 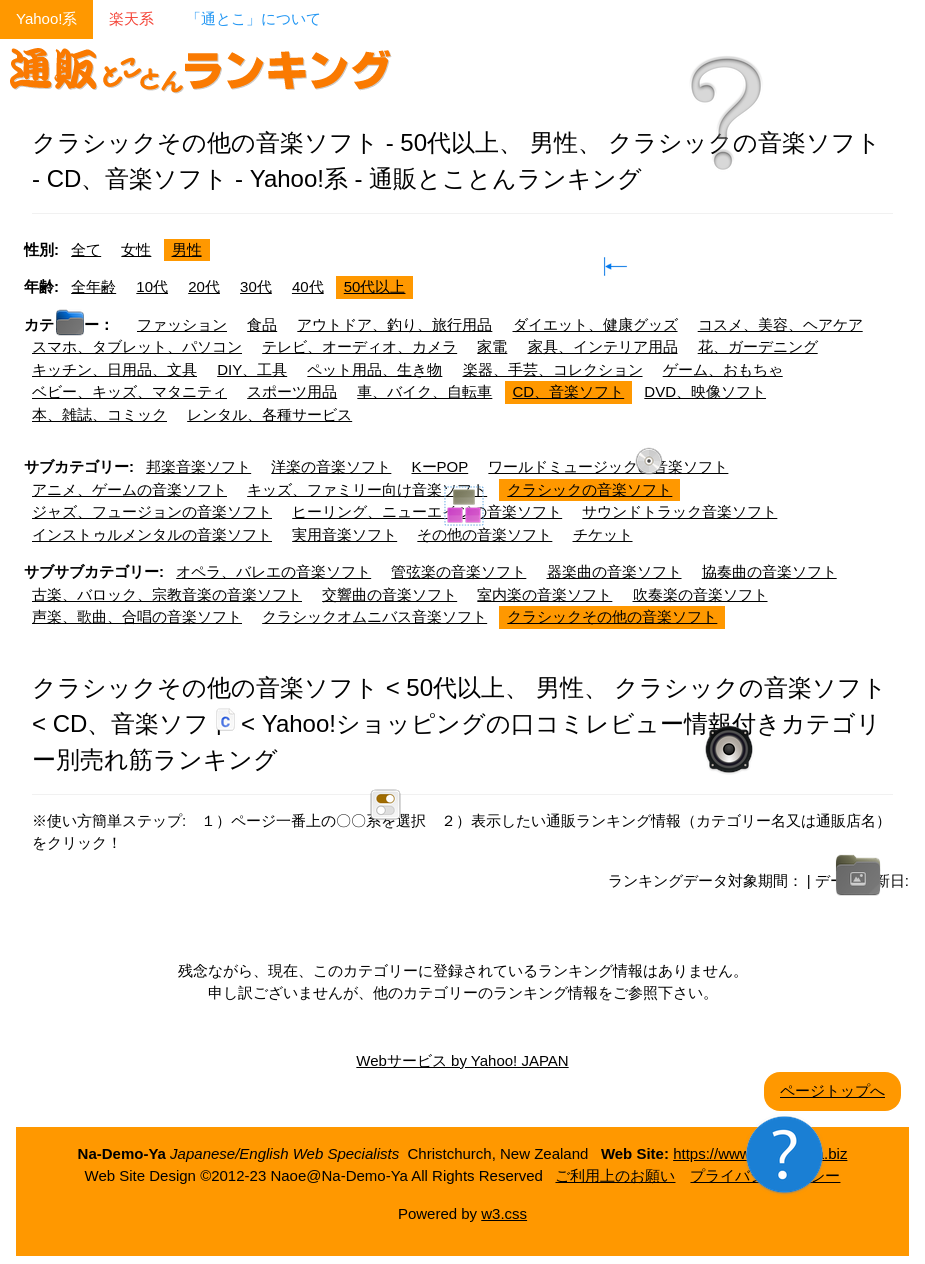 I want to click on indicates a rewritable DVD disc drive, so click(x=649, y=461).